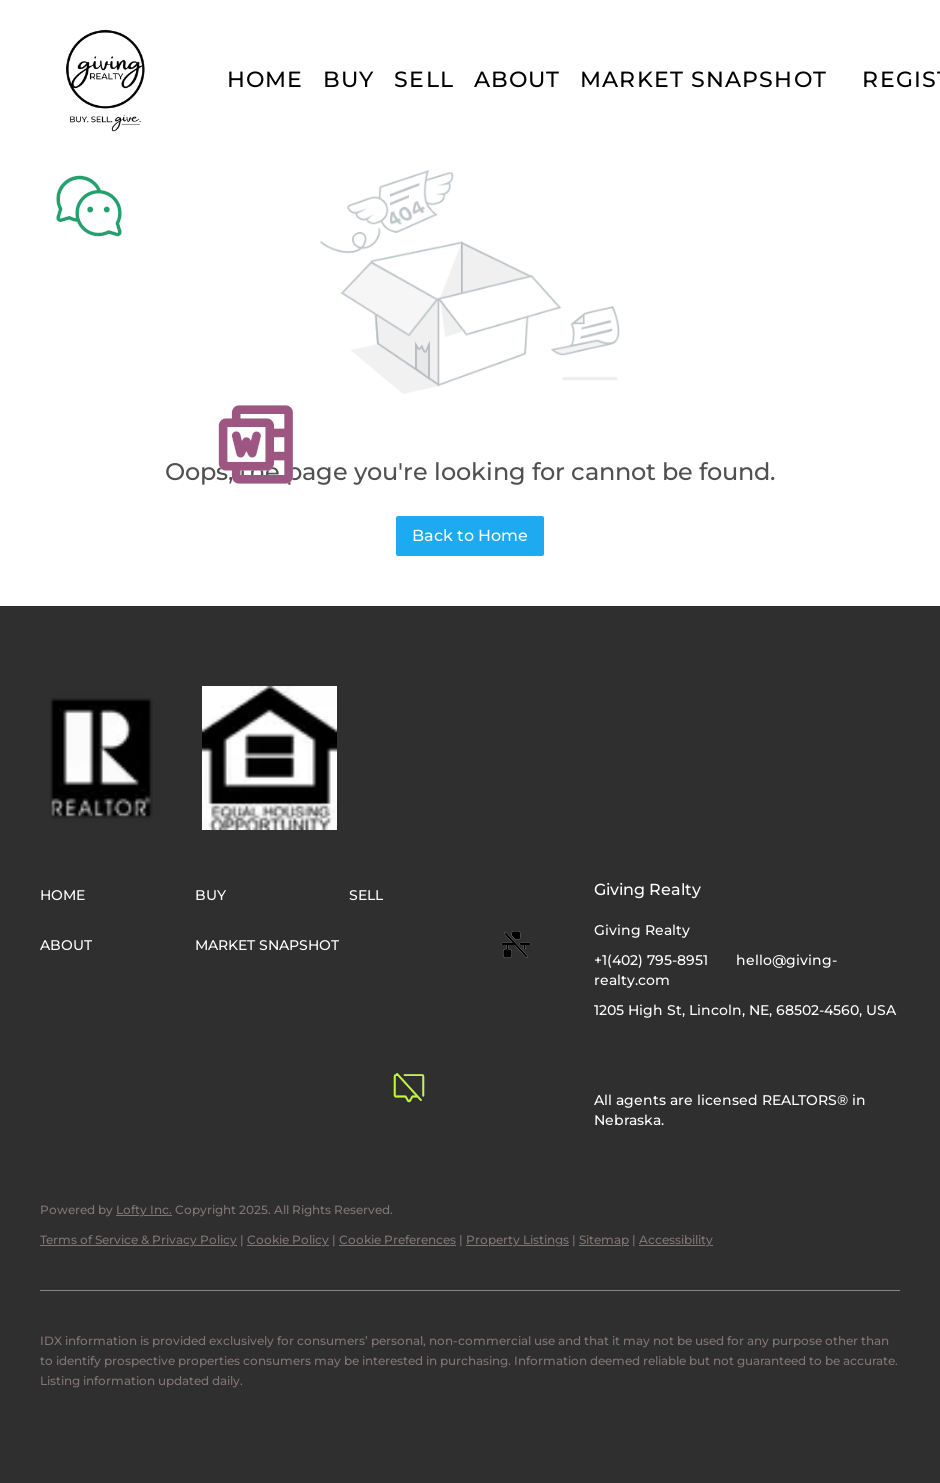 The image size is (940, 1483). Describe the element at coordinates (89, 206) in the screenshot. I see `open wechat messaging app` at that location.